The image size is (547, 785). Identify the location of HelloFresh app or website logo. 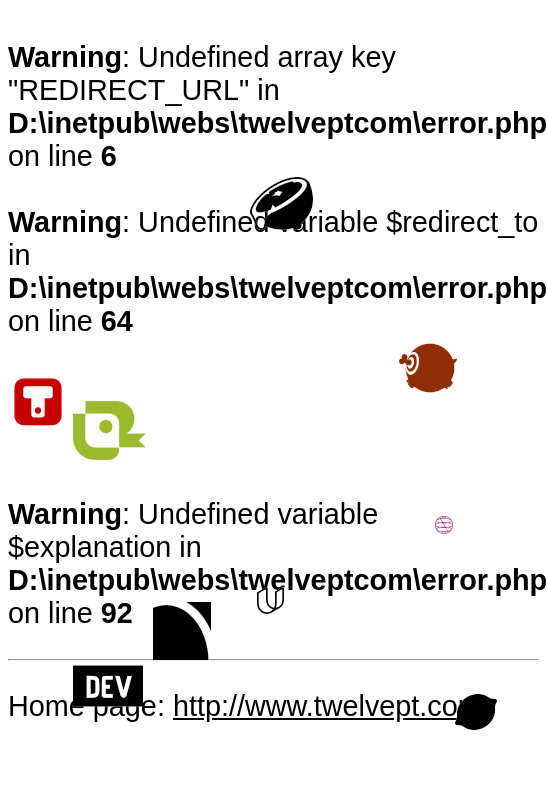
(476, 712).